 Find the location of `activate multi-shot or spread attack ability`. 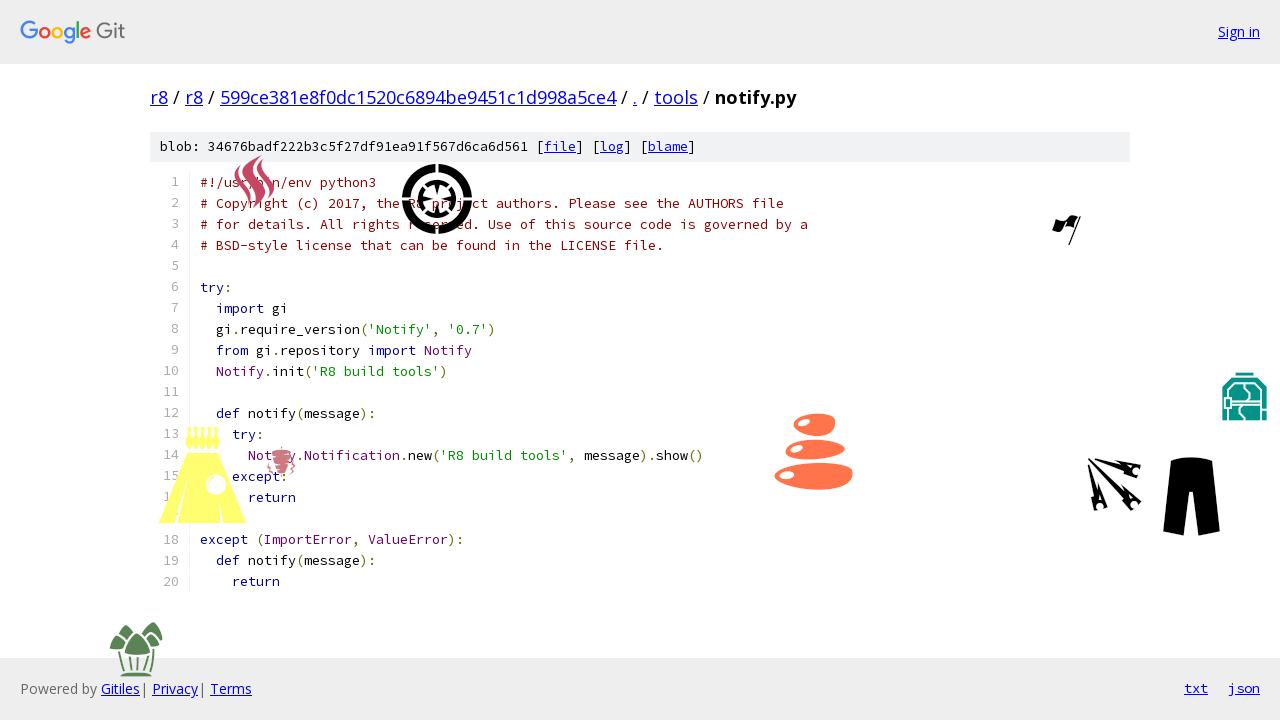

activate multi-shot or spread attack ability is located at coordinates (1114, 484).